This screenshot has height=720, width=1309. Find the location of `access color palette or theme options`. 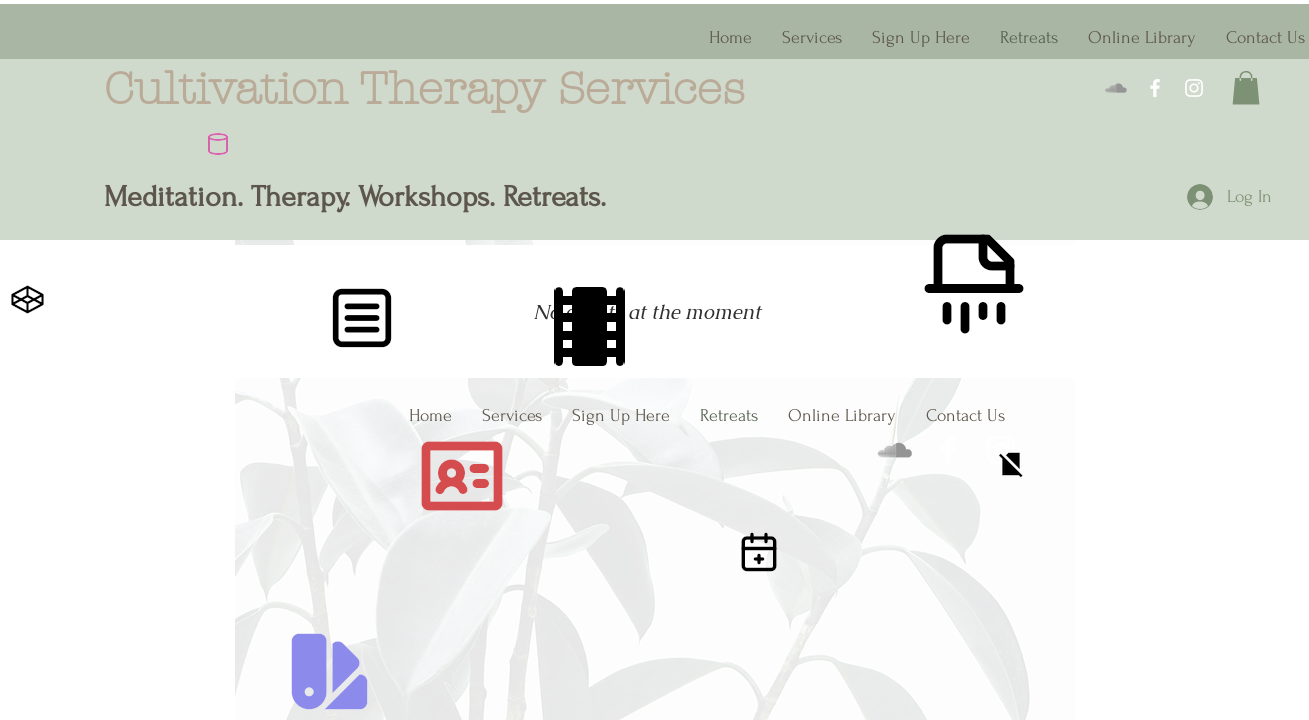

access color palette or theme options is located at coordinates (329, 671).